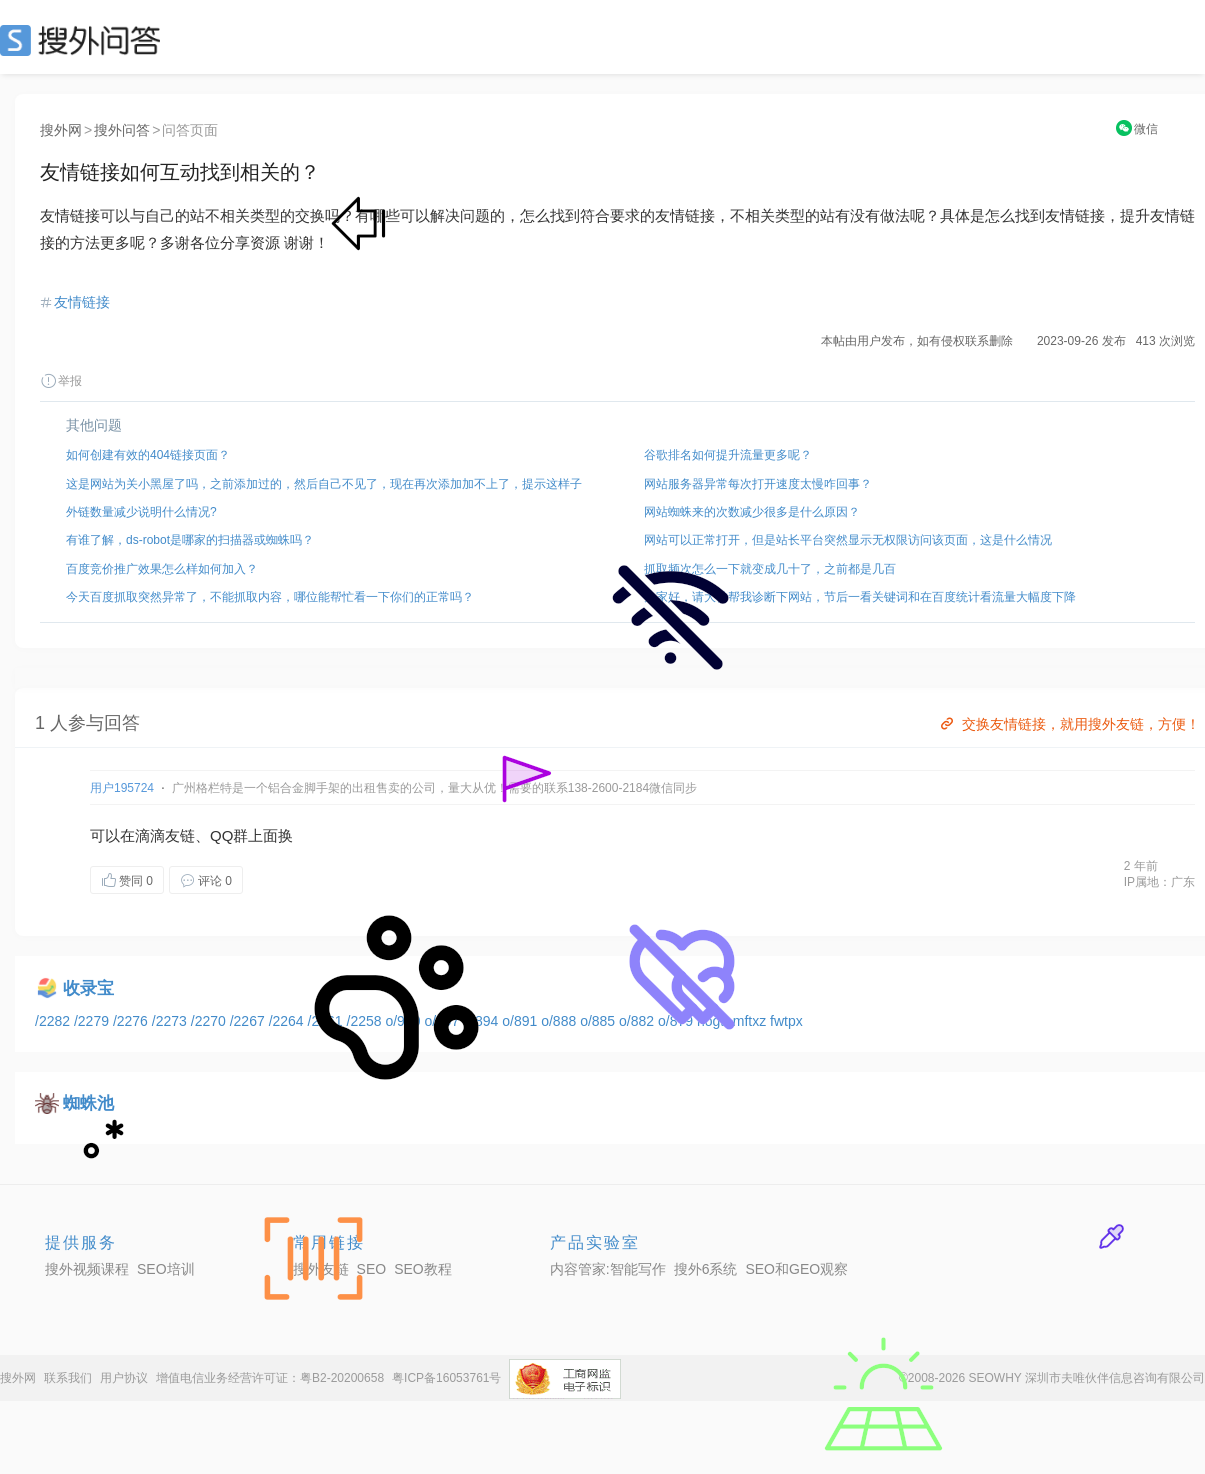  What do you see at coordinates (360, 223) in the screenshot?
I see `go back to the previous screen` at bounding box center [360, 223].